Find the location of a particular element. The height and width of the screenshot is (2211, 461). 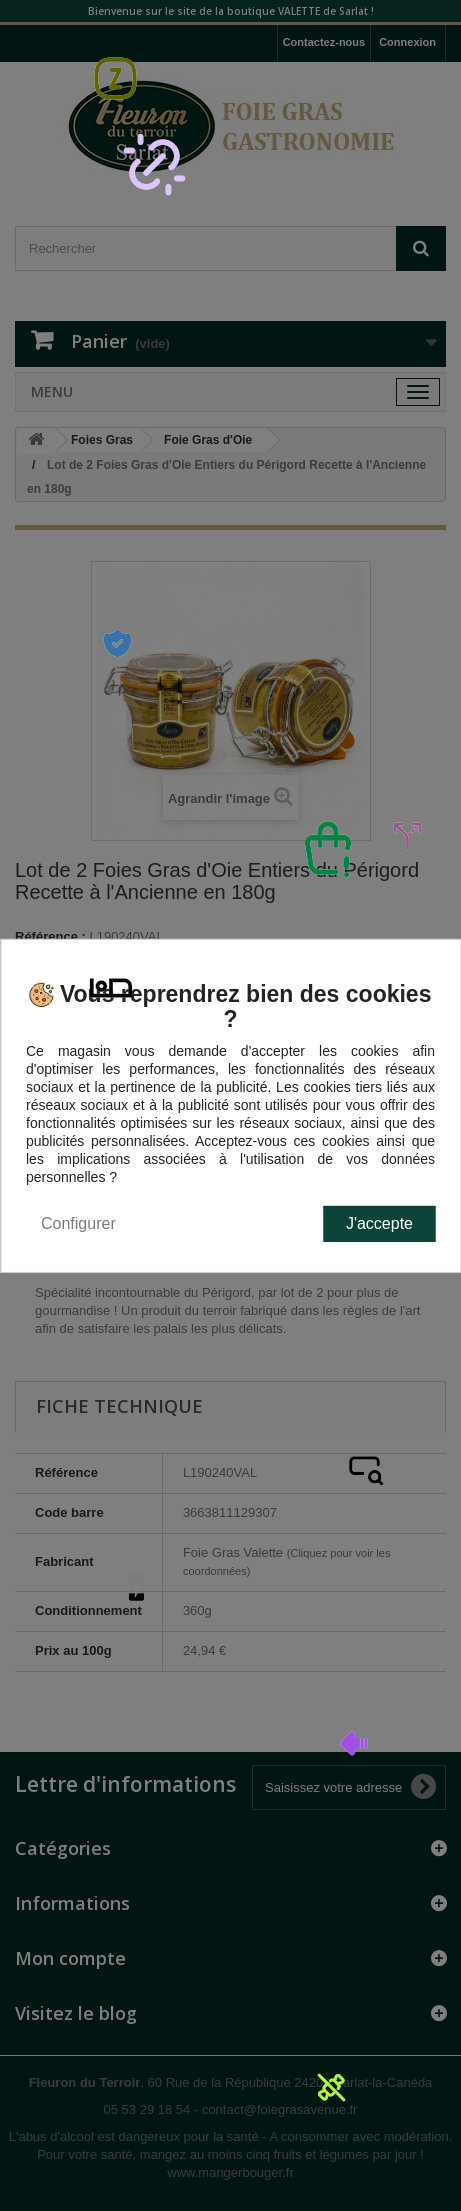

indicates battery is charging at 20% capacity is located at coordinates (136, 1585).